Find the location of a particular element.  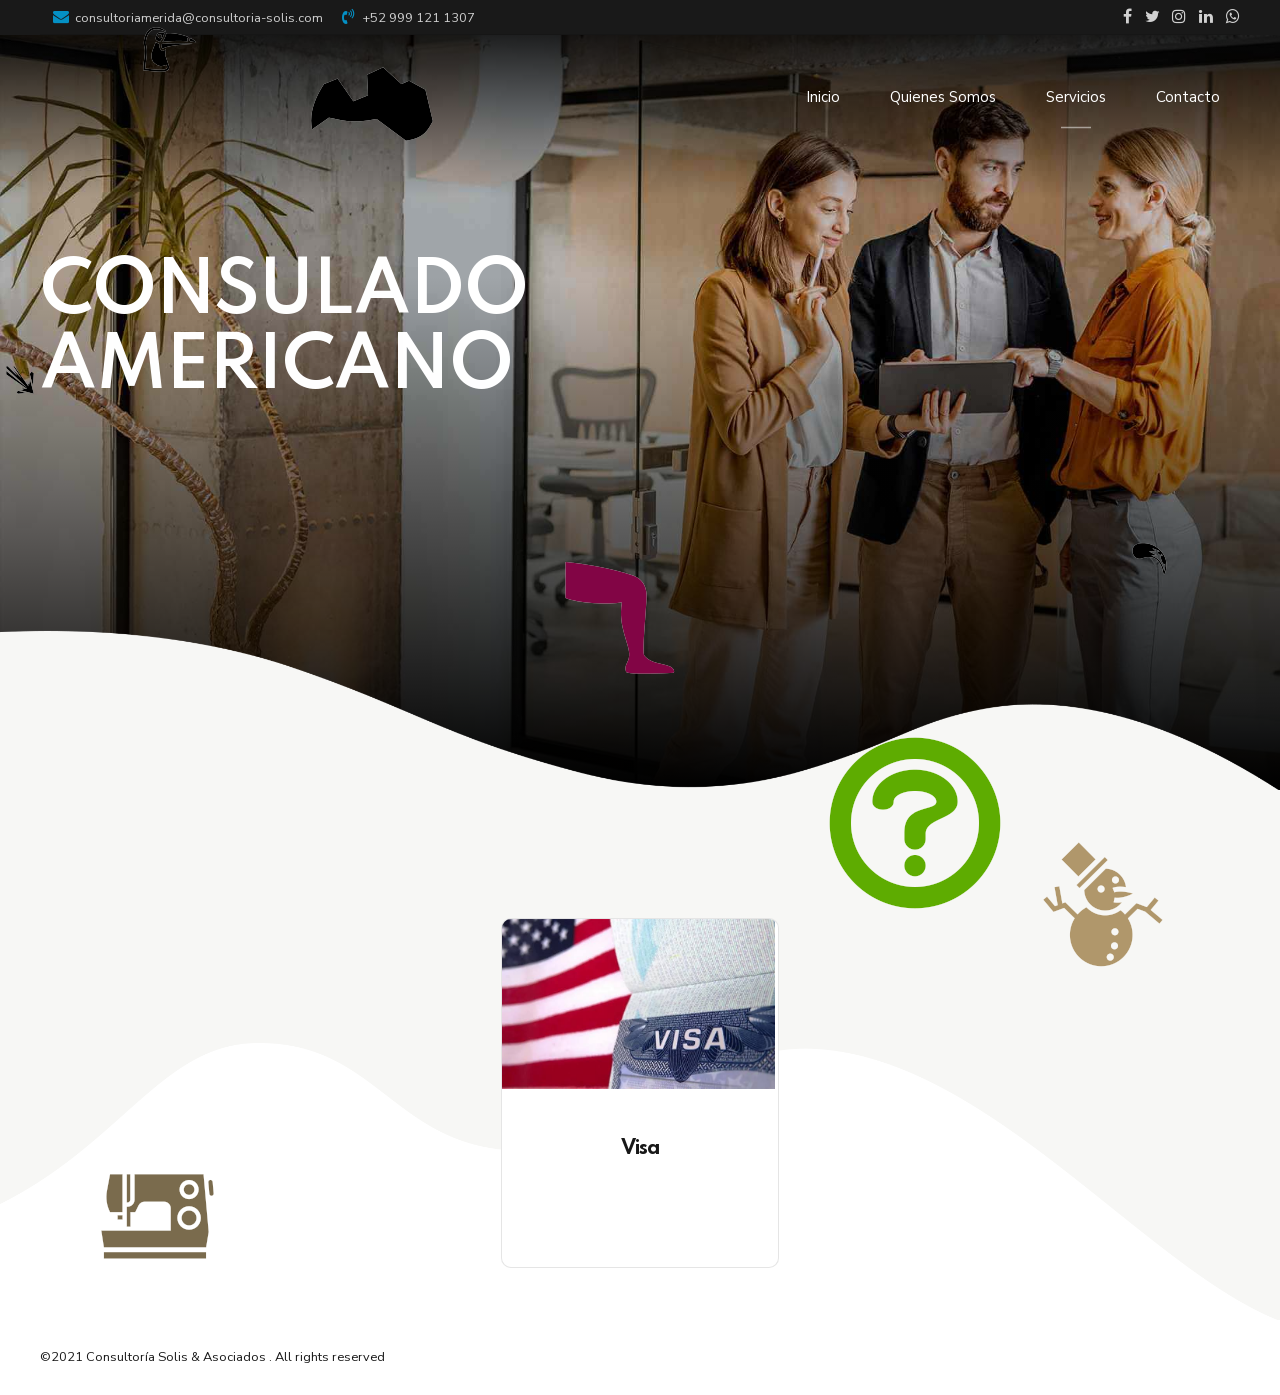

fast forward or skip ahead is located at coordinates (20, 380).